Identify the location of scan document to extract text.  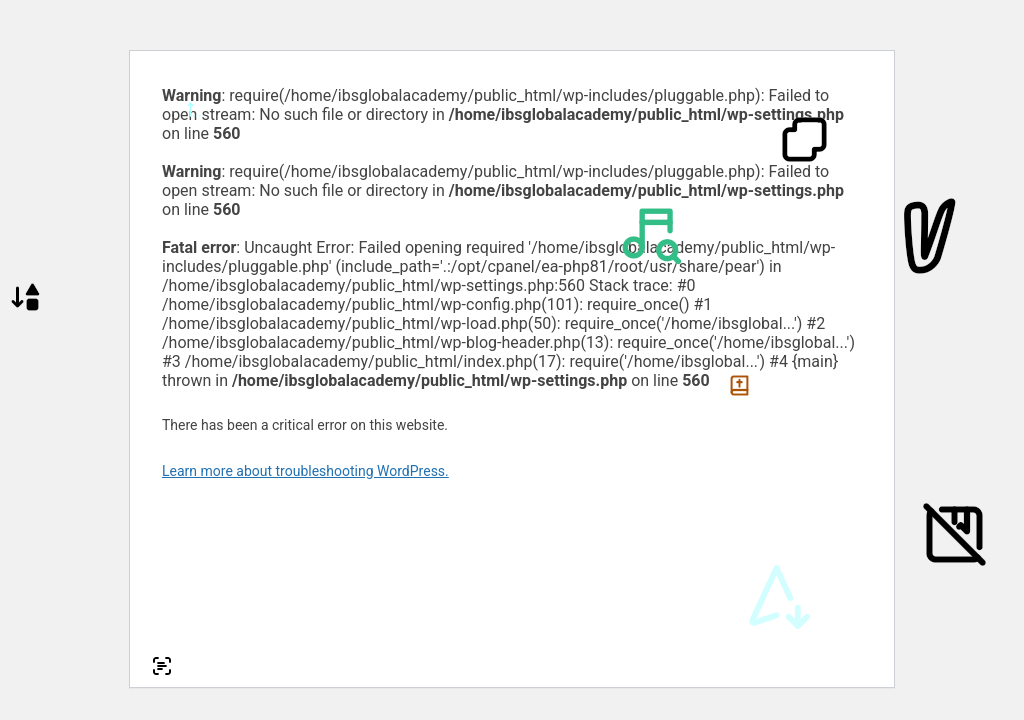
(162, 666).